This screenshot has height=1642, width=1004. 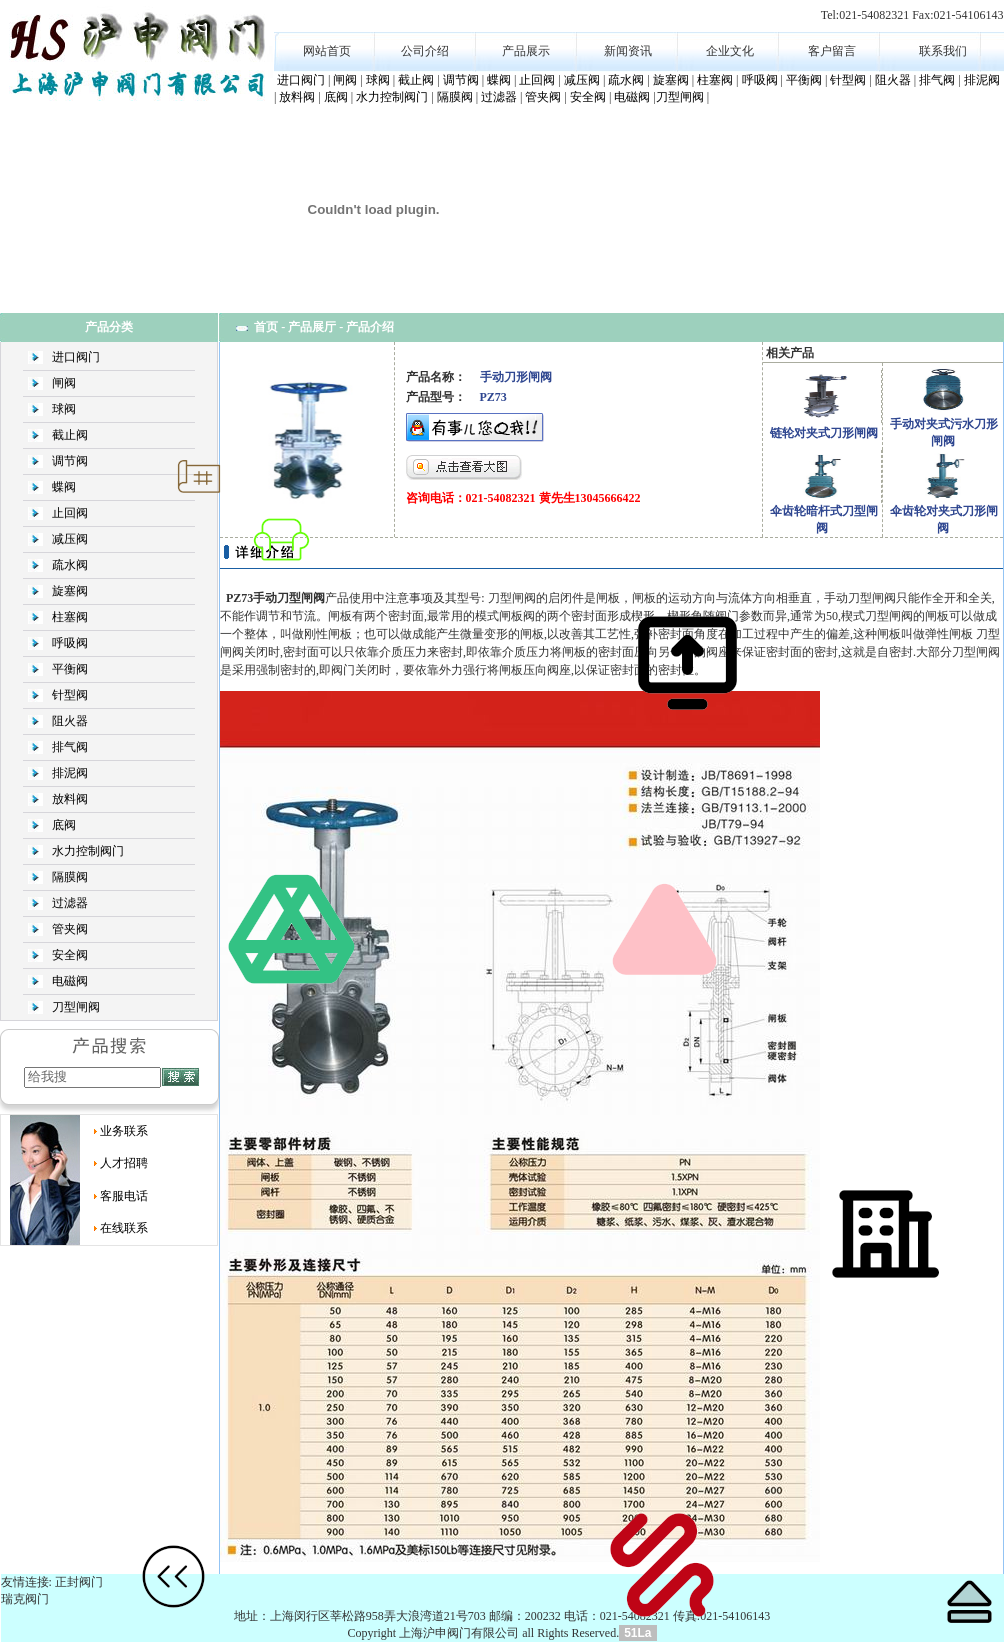 What do you see at coordinates (199, 478) in the screenshot?
I see `view project blueprints or schematics` at bounding box center [199, 478].